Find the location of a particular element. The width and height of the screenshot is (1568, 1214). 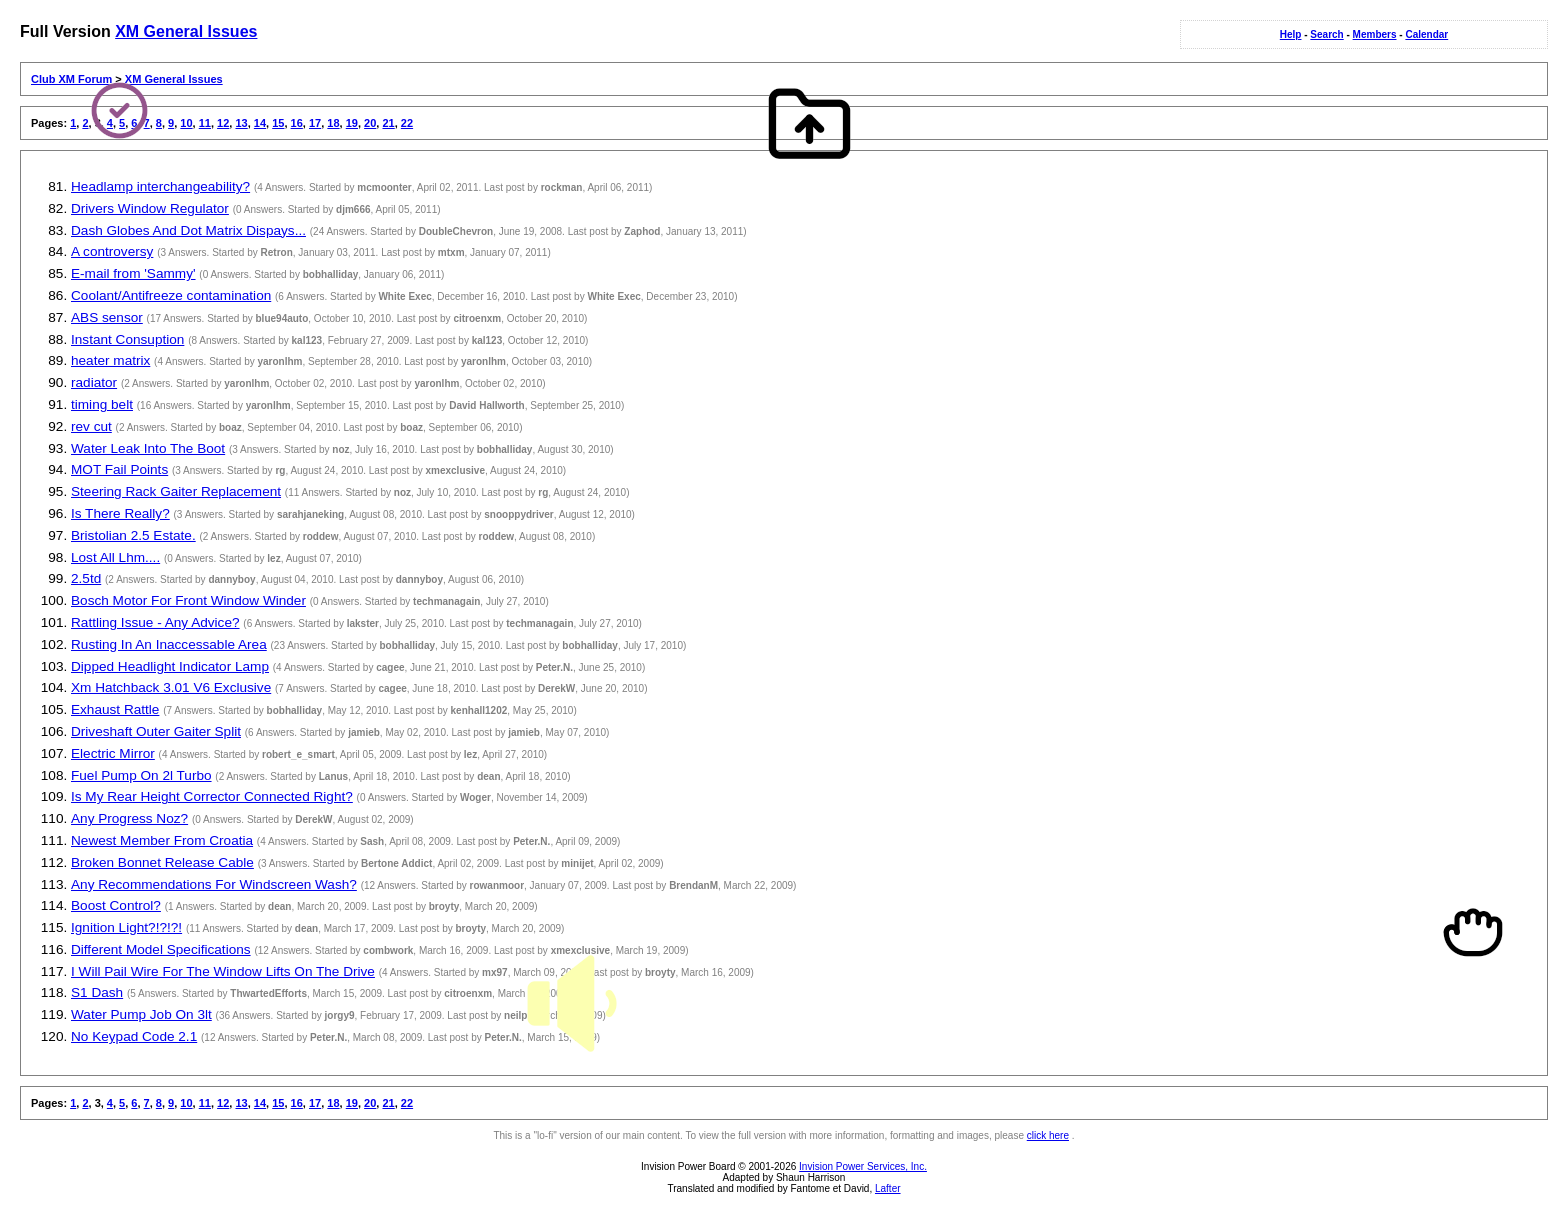

indicates task or action completed successfully is located at coordinates (119, 110).